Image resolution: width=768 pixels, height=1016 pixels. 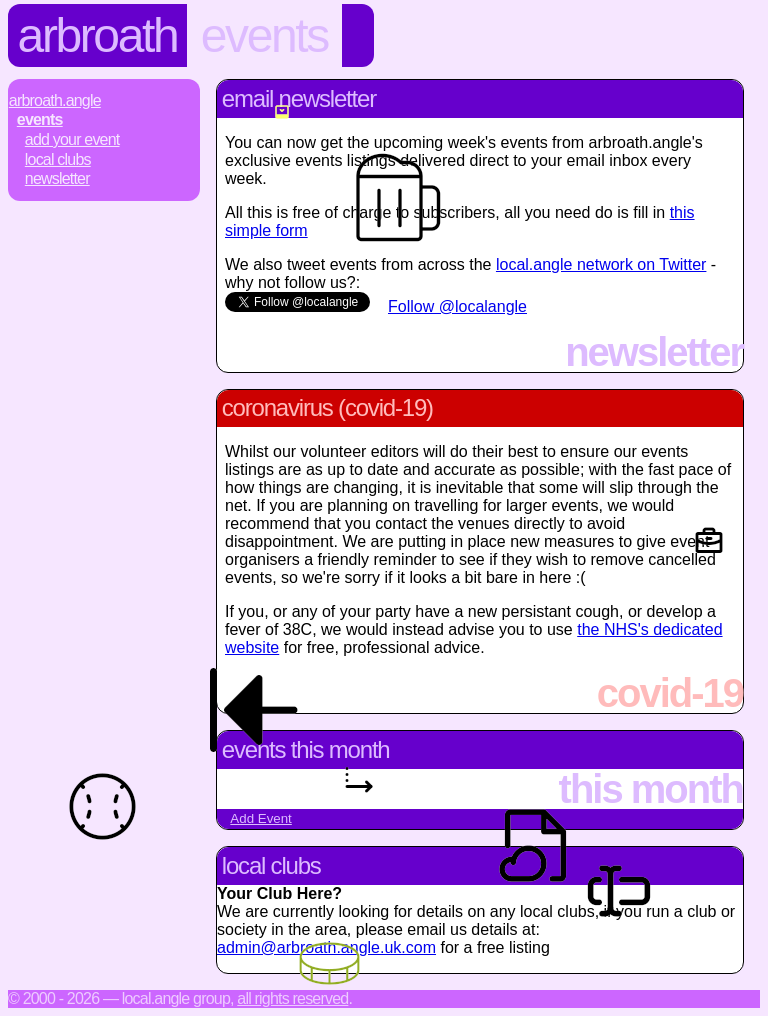 I want to click on collapse the bottom navigation bar, so click(x=282, y=112).